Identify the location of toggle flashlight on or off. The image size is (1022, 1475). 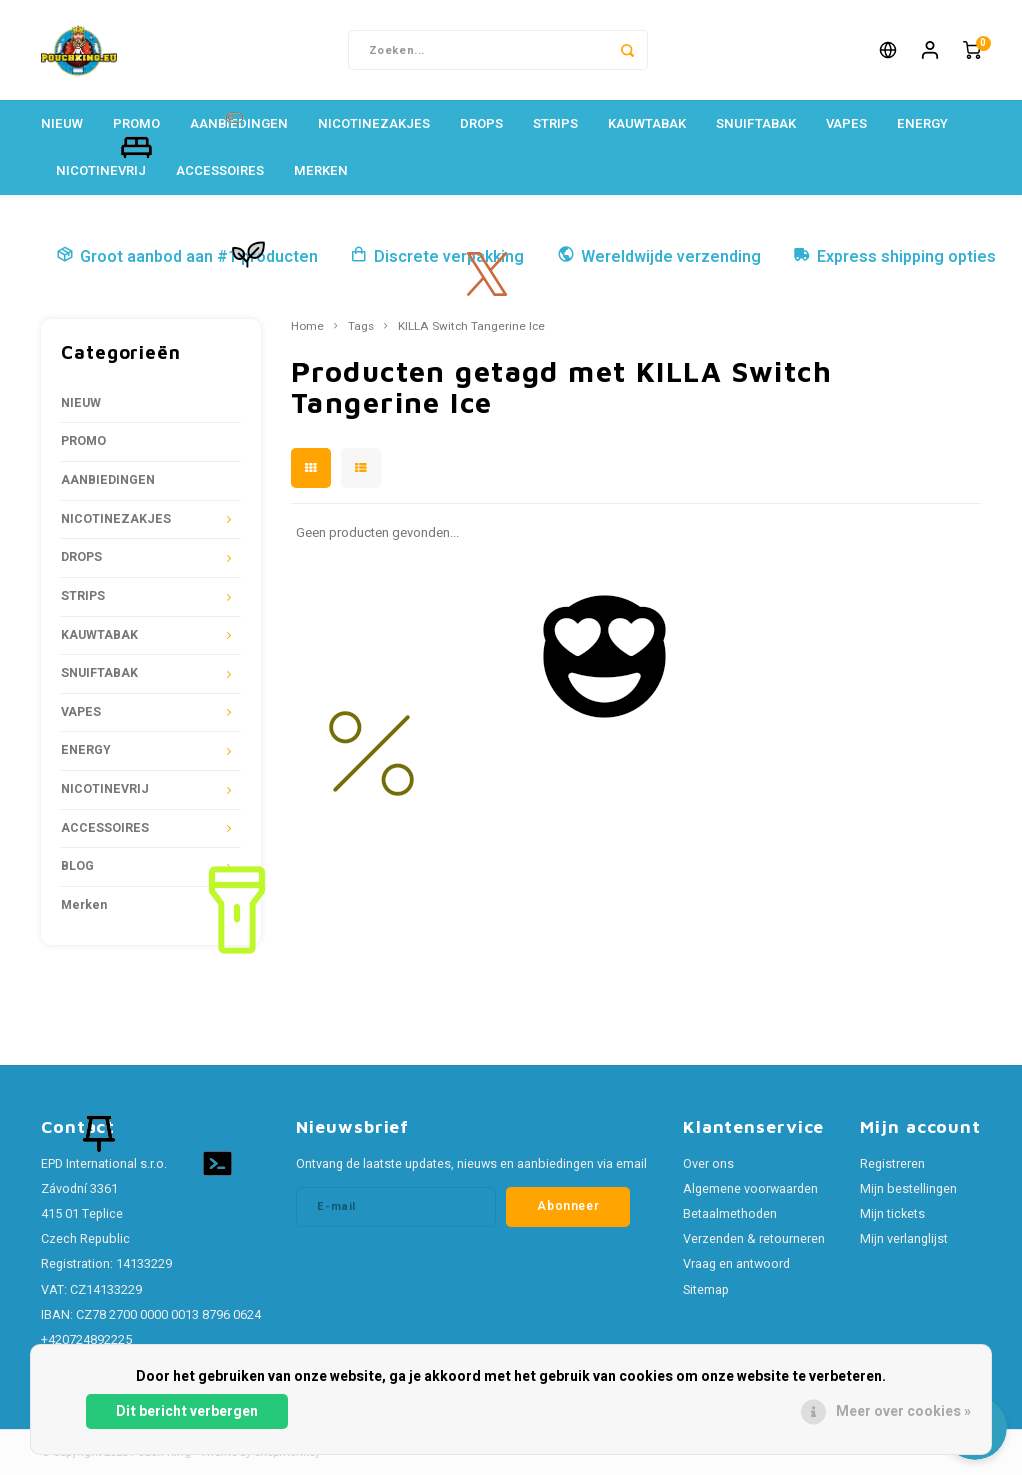
(237, 910).